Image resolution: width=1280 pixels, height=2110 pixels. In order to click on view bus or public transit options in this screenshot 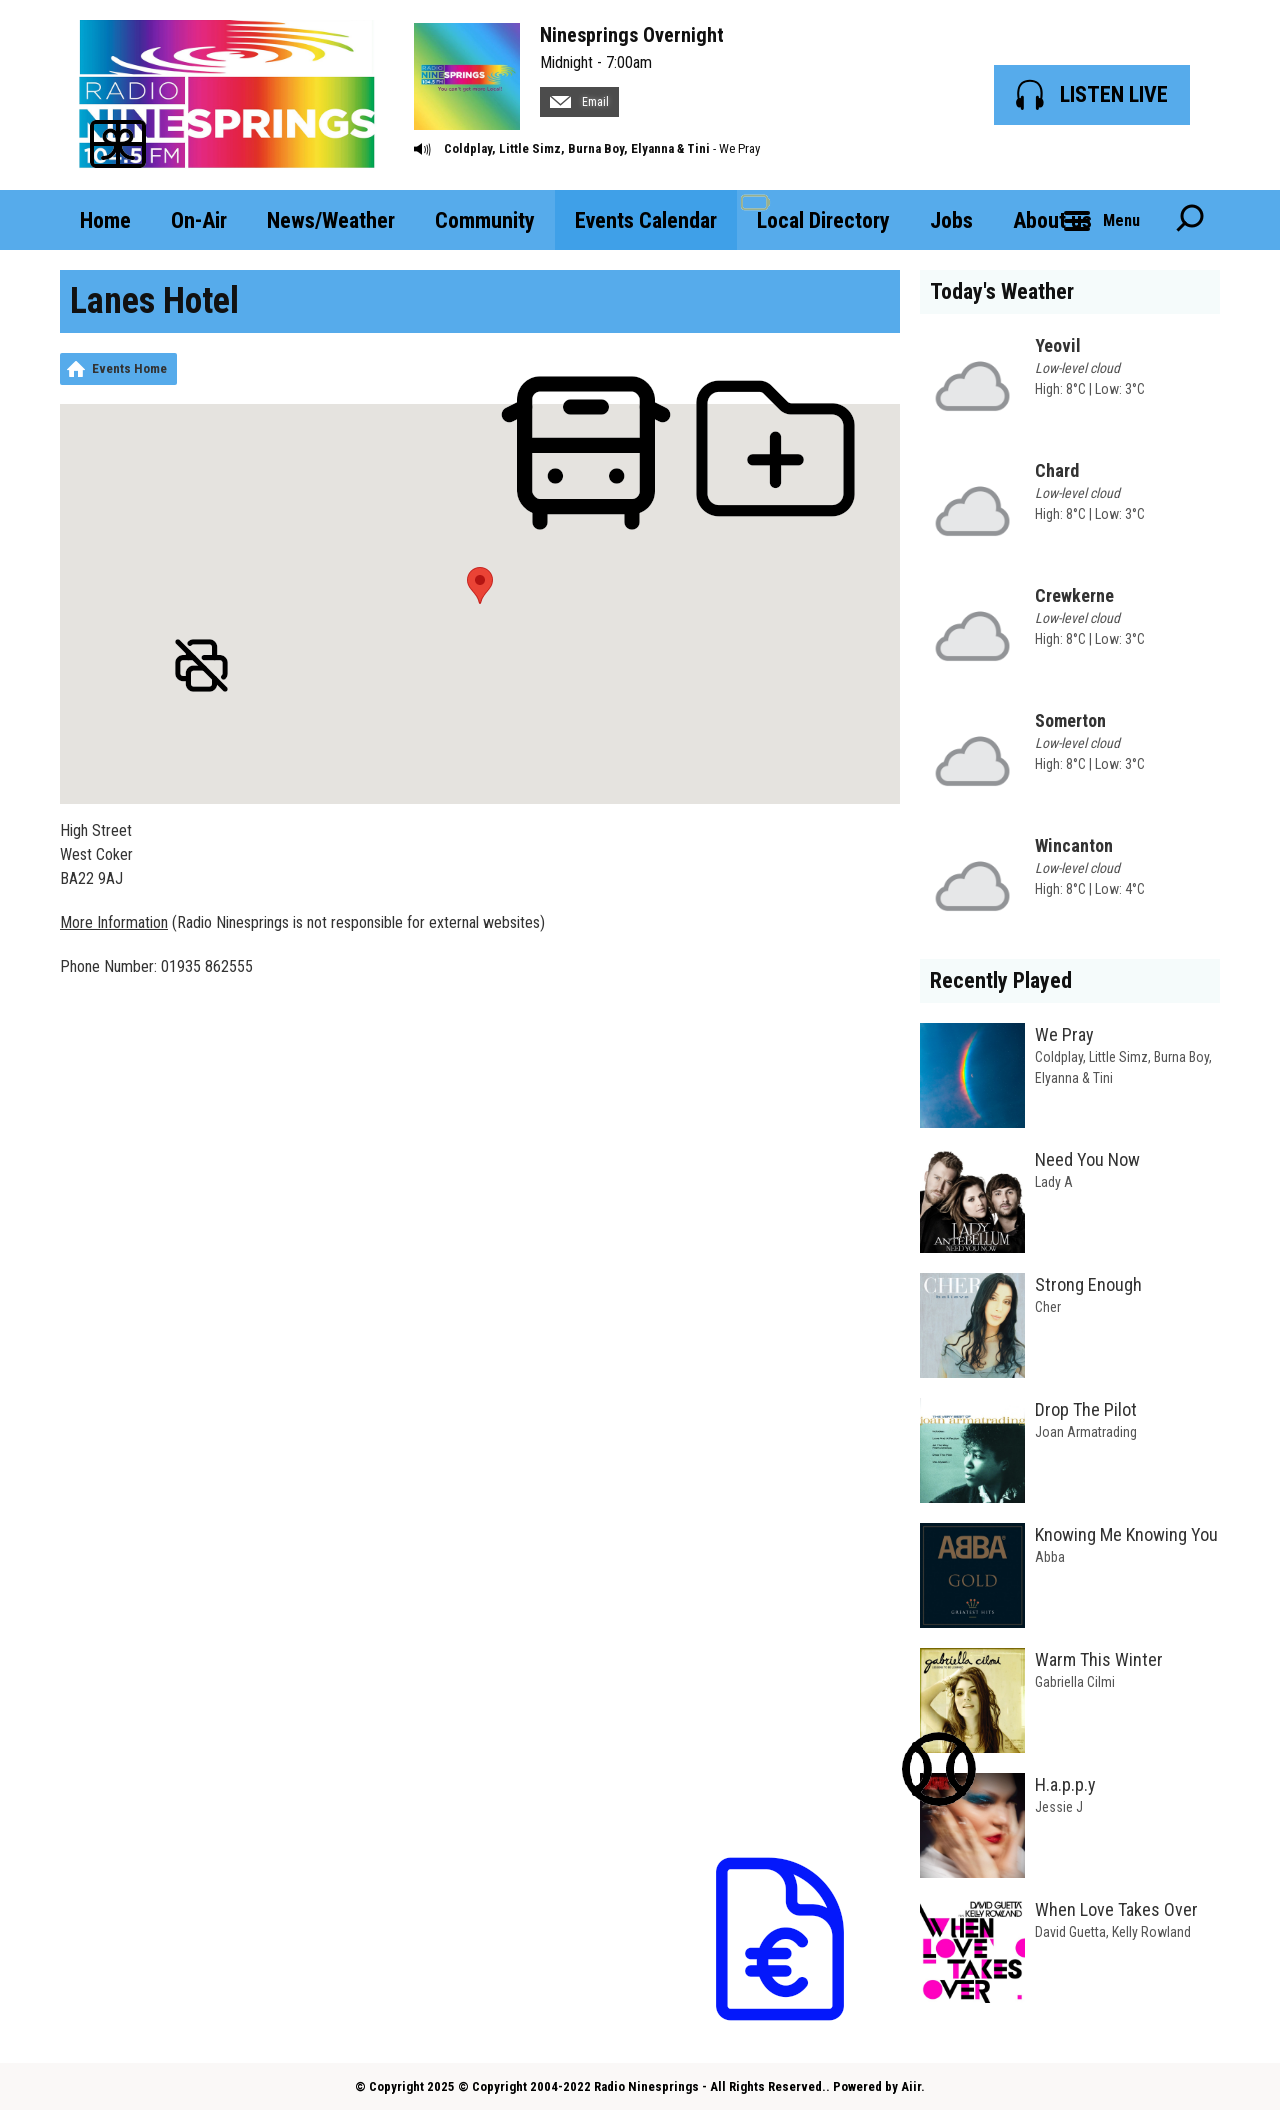, I will do `click(586, 453)`.